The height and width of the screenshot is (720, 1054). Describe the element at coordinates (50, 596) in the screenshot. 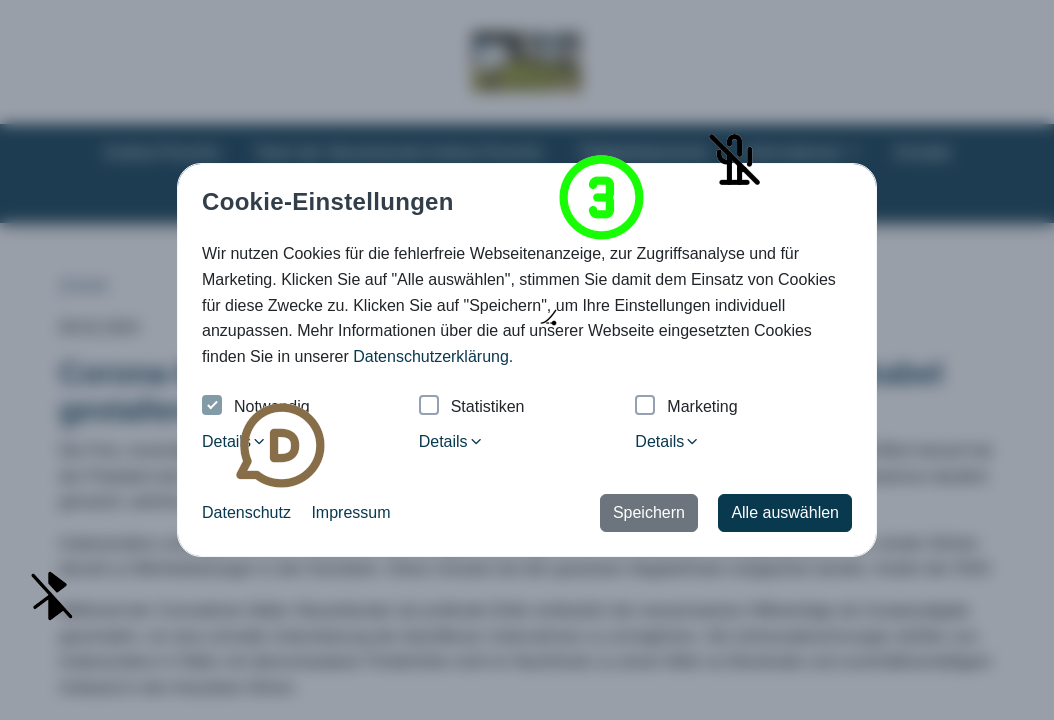

I see `bluetooth is disabled or unavailable` at that location.